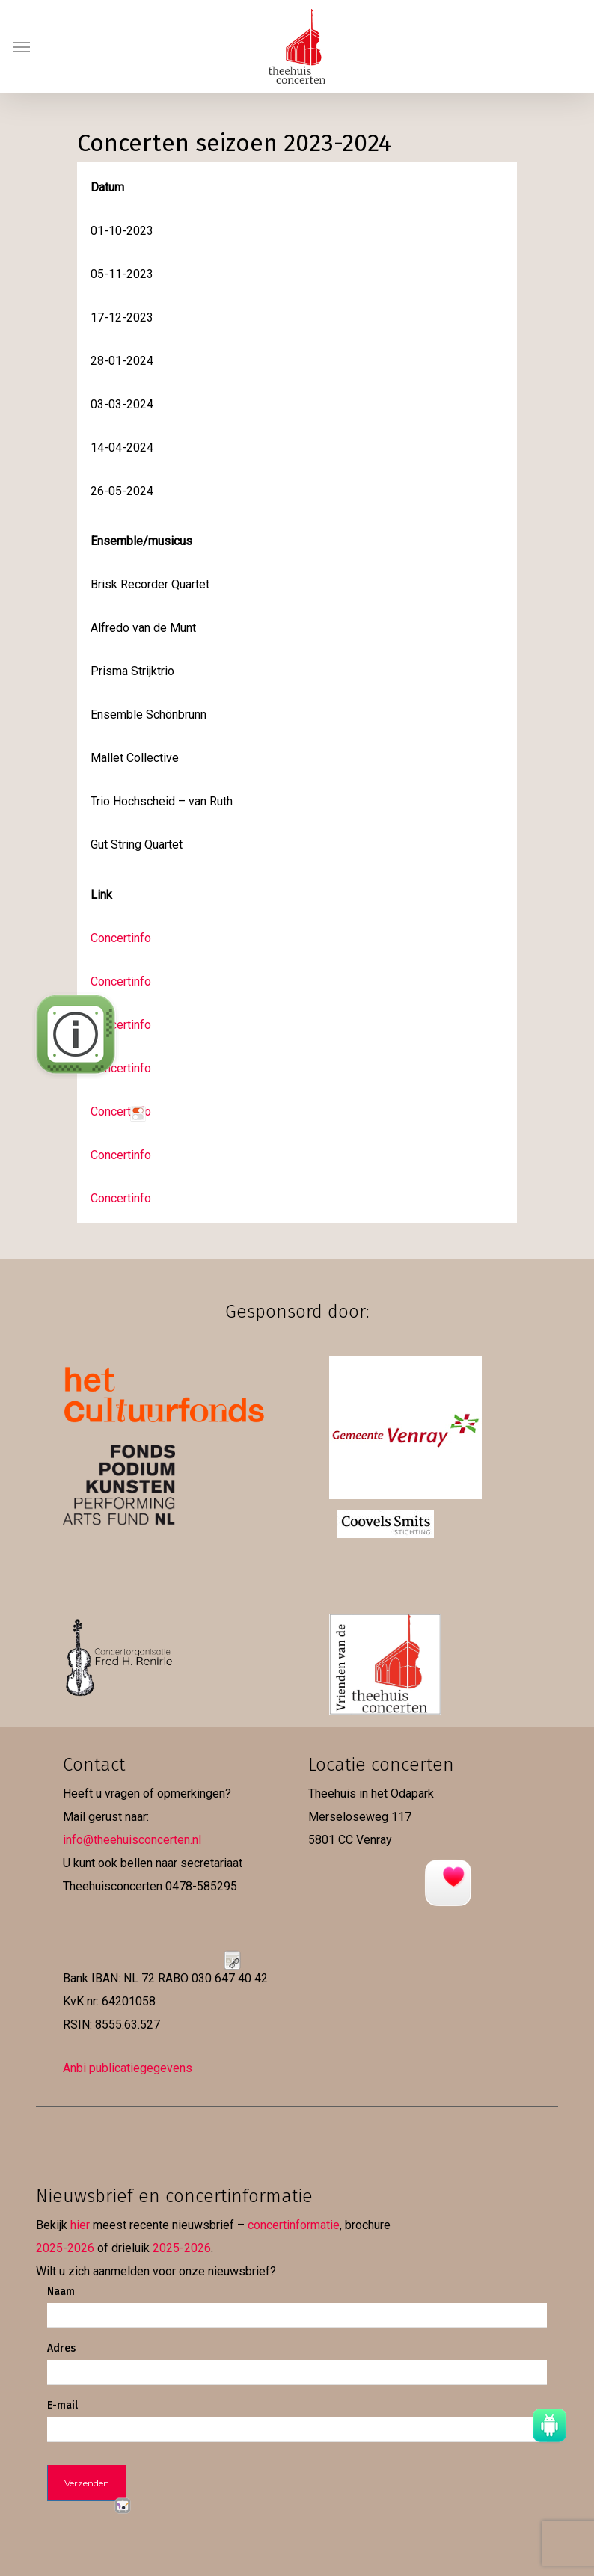 The image size is (594, 2576). Describe the element at coordinates (549, 2425) in the screenshot. I see `launch anbox android emulator` at that location.